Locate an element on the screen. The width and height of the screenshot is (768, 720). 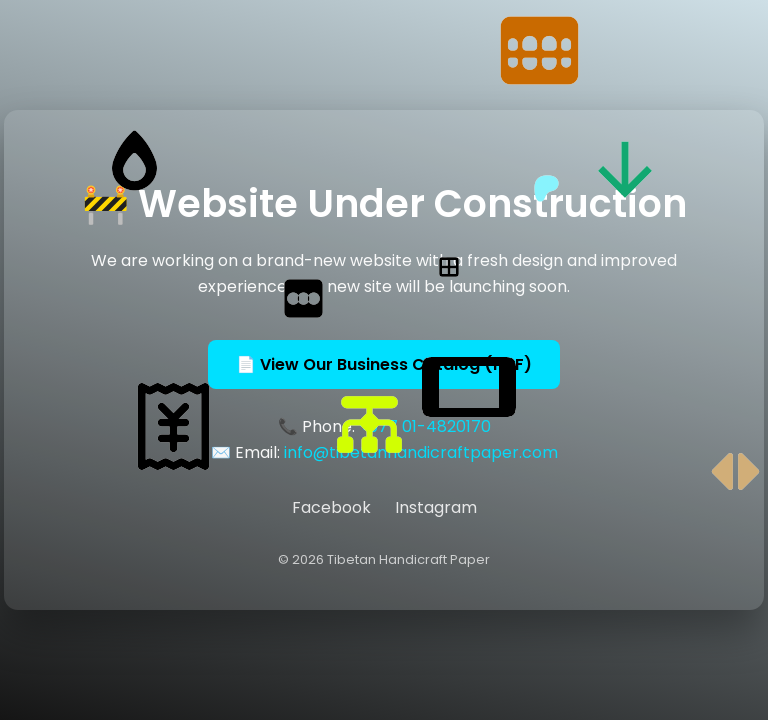
link to patreon profile is located at coordinates (546, 188).